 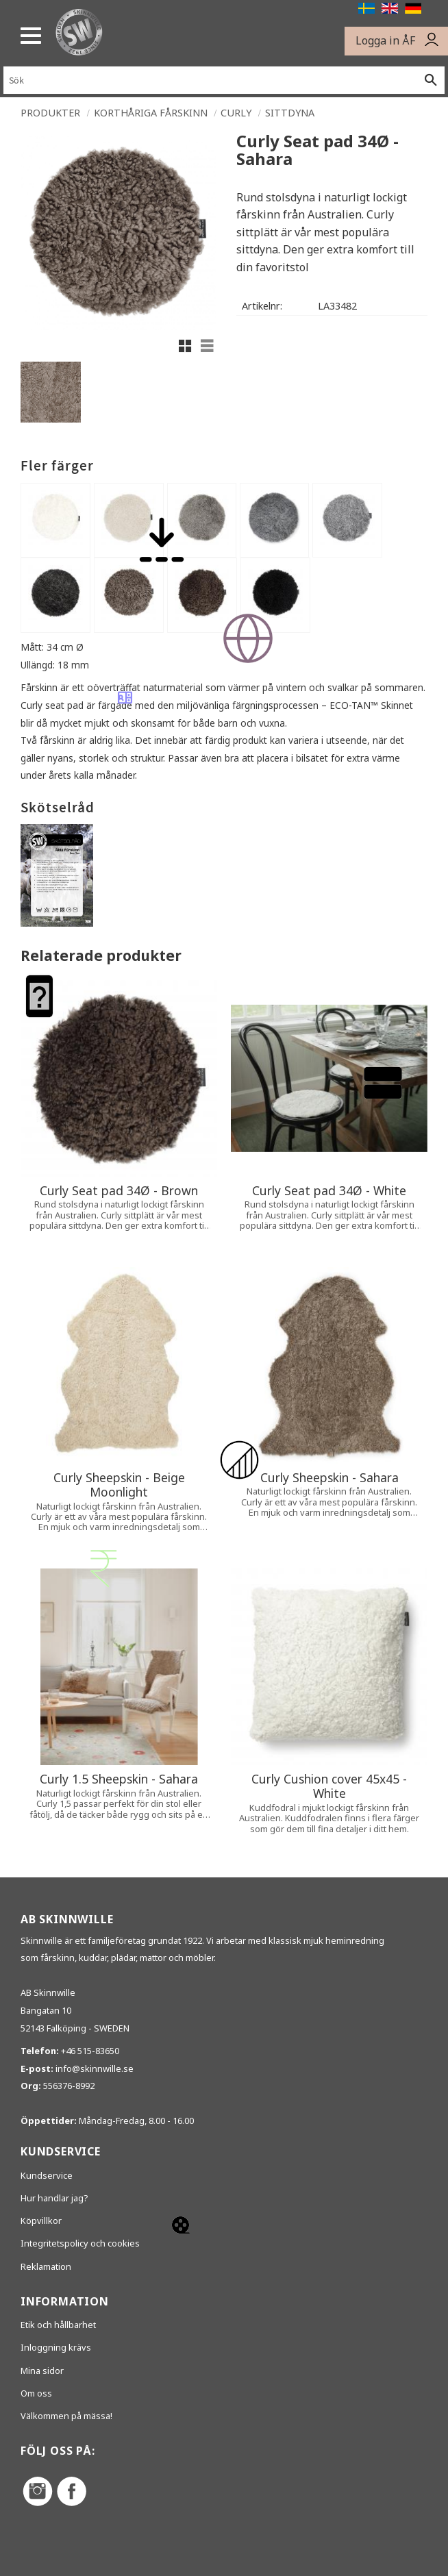 I want to click on start or join a video conference, so click(x=125, y=697).